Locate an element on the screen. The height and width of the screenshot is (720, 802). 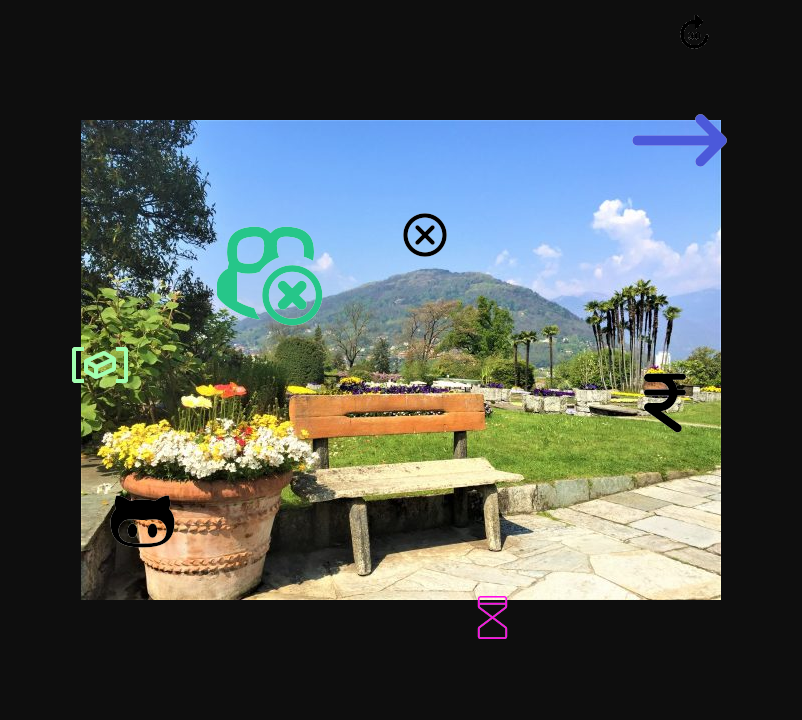
view variable symbol in code editor is located at coordinates (100, 363).